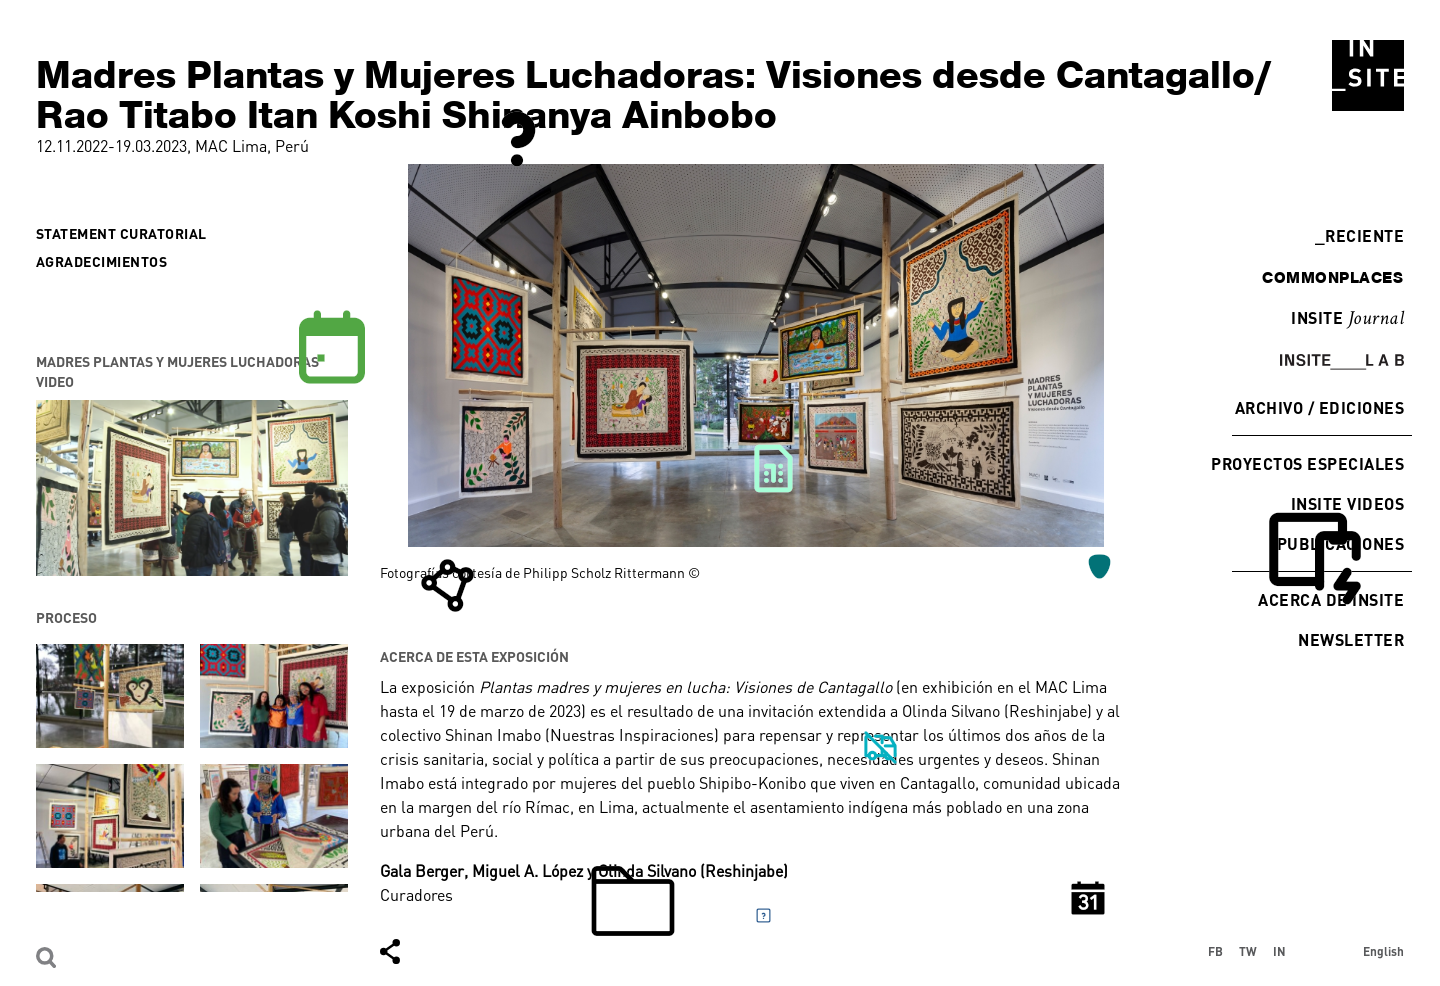 Image resolution: width=1440 pixels, height=986 pixels. Describe the element at coordinates (332, 347) in the screenshot. I see `view or manage a scheduled event` at that location.